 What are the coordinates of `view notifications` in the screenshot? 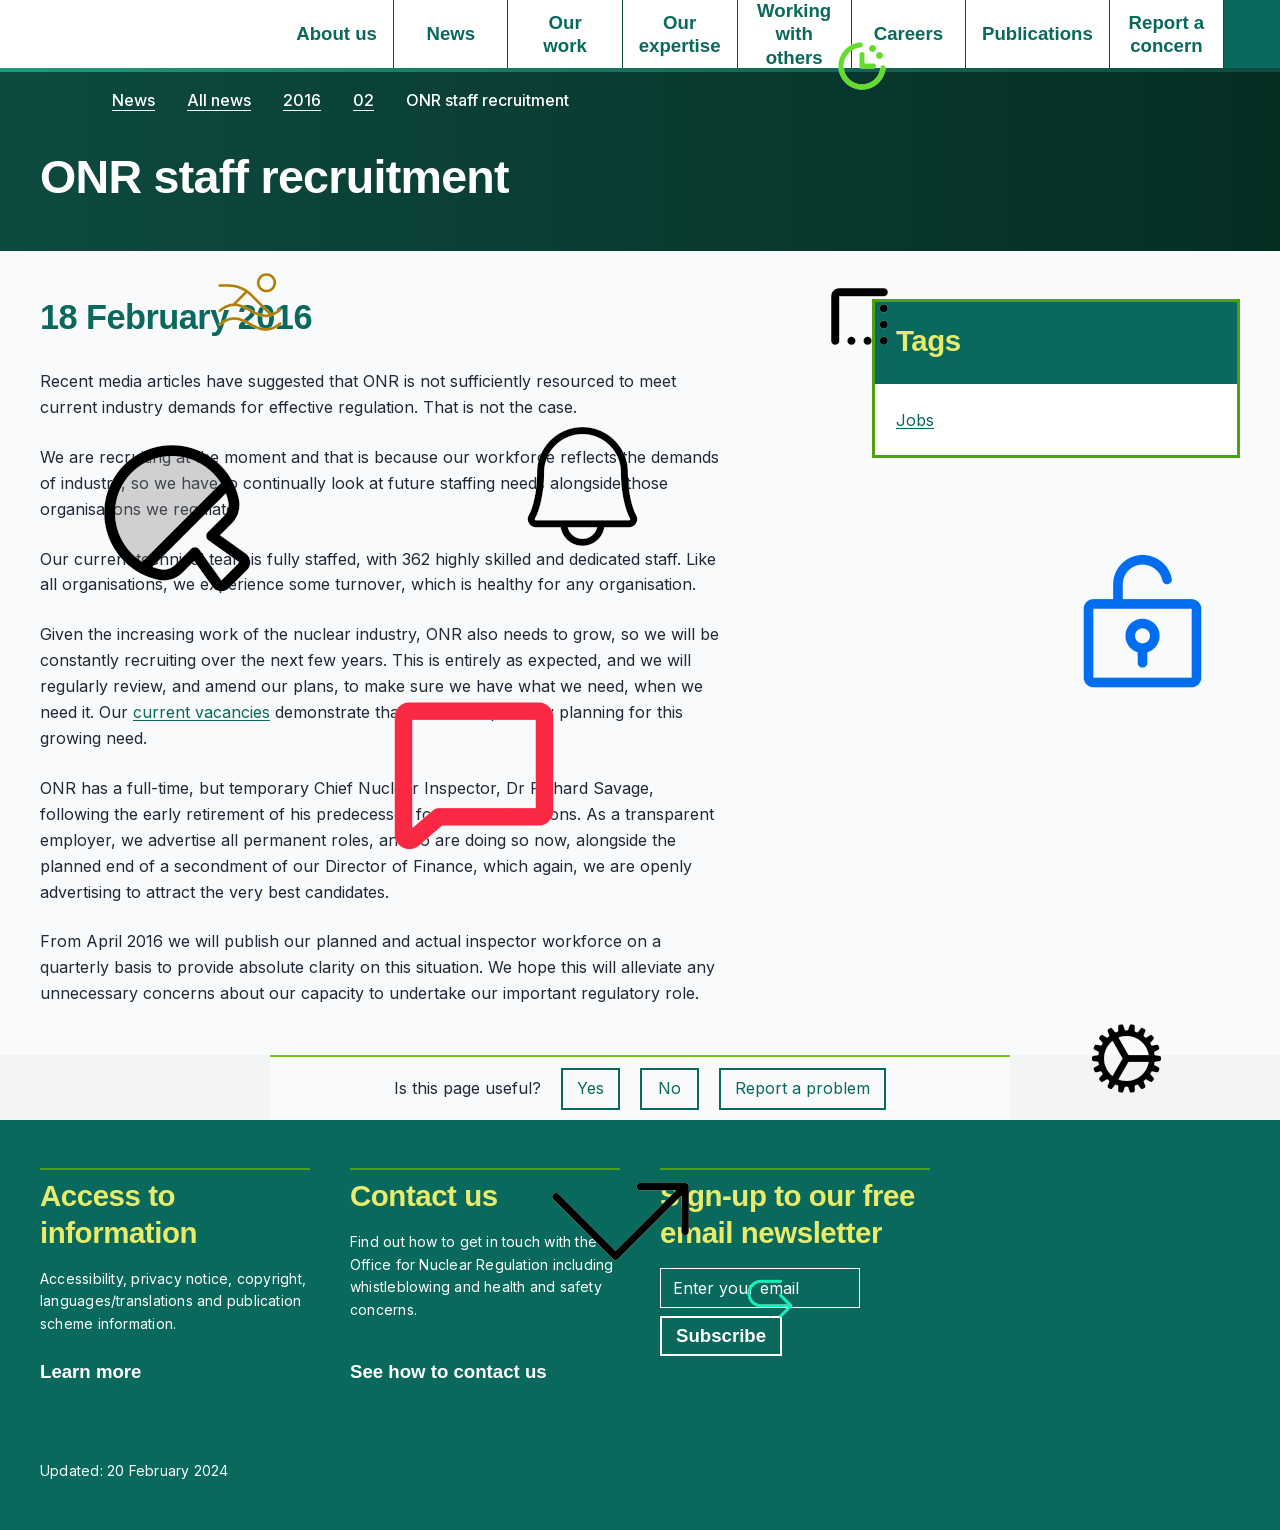 It's located at (582, 486).